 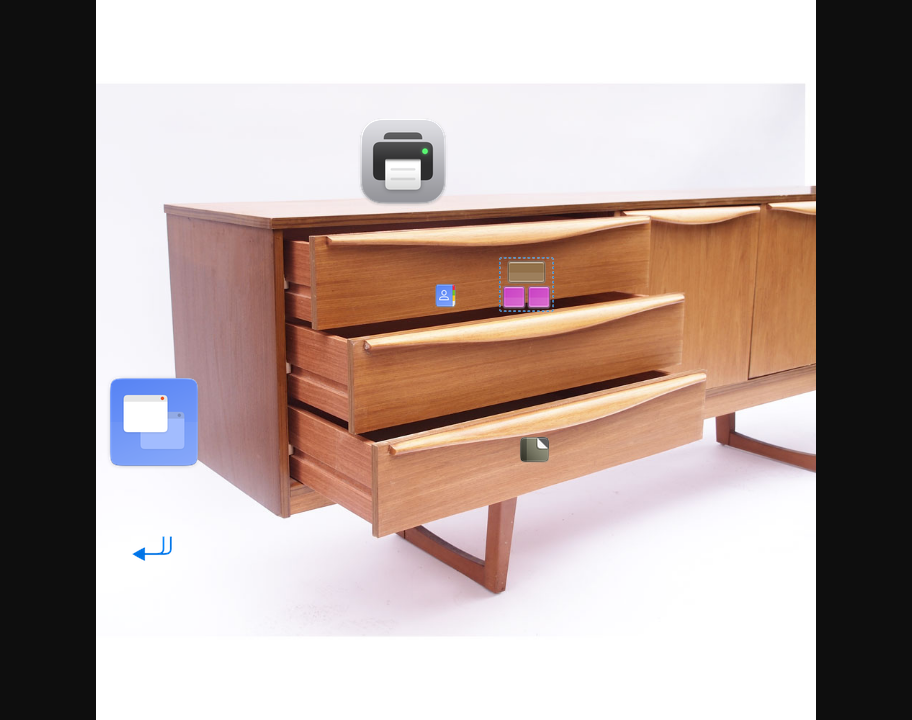 What do you see at coordinates (151, 548) in the screenshot?
I see `reply to all recipients in an email thread` at bounding box center [151, 548].